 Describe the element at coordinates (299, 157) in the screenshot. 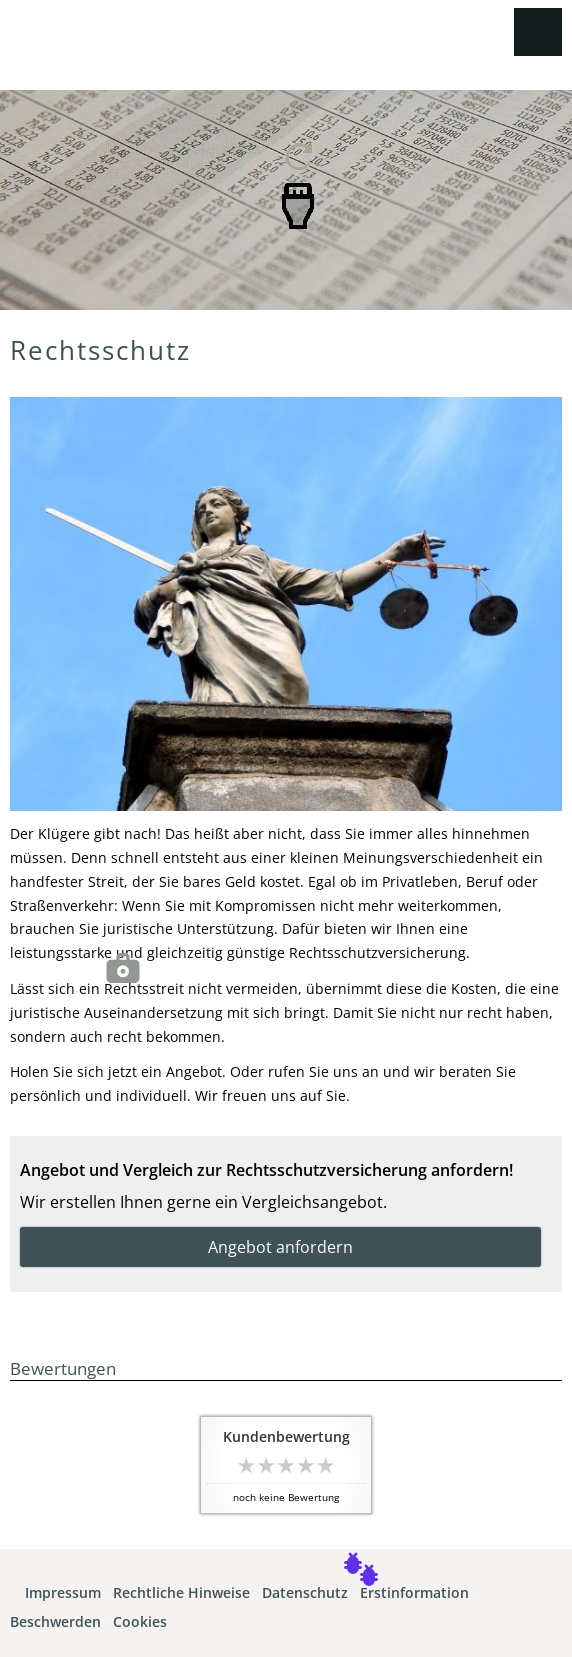

I see `redo the last undone action` at that location.